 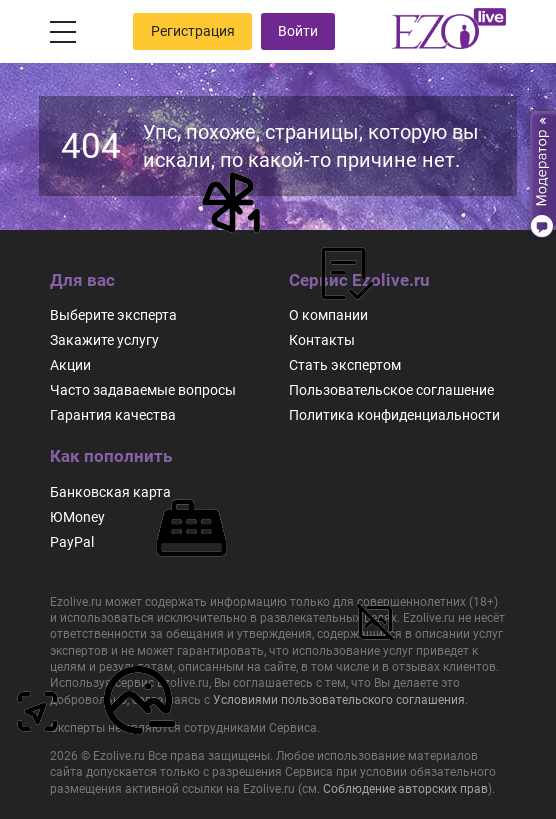 What do you see at coordinates (375, 622) in the screenshot?
I see `disable graph or chart view` at bounding box center [375, 622].